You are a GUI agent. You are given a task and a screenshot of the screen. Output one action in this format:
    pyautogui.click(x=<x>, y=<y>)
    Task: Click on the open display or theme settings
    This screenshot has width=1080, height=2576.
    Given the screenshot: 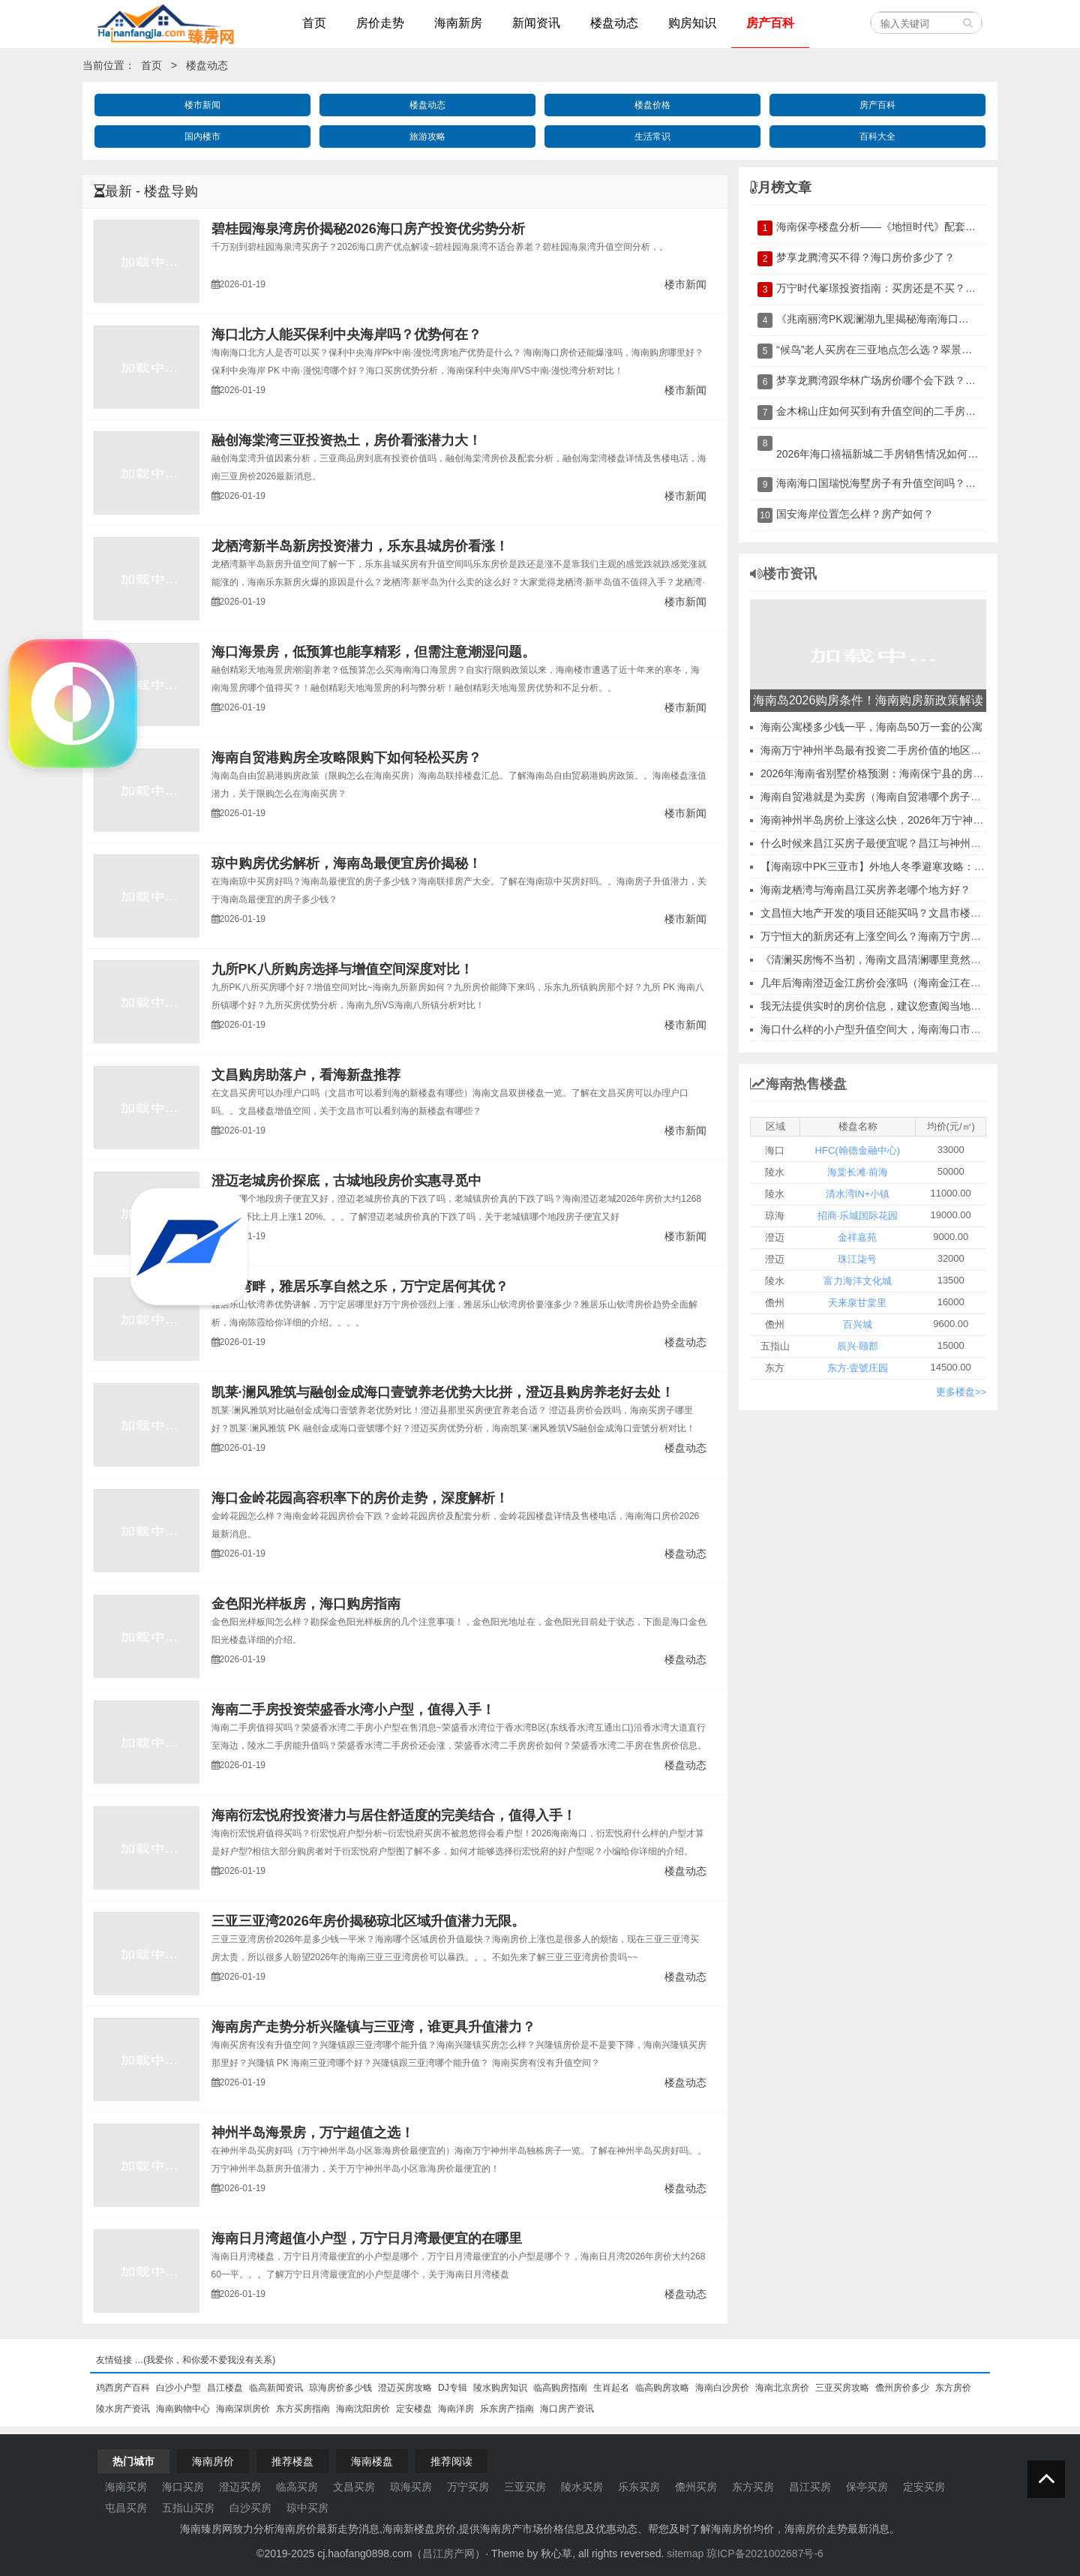 What is the action you would take?
    pyautogui.click(x=73, y=706)
    